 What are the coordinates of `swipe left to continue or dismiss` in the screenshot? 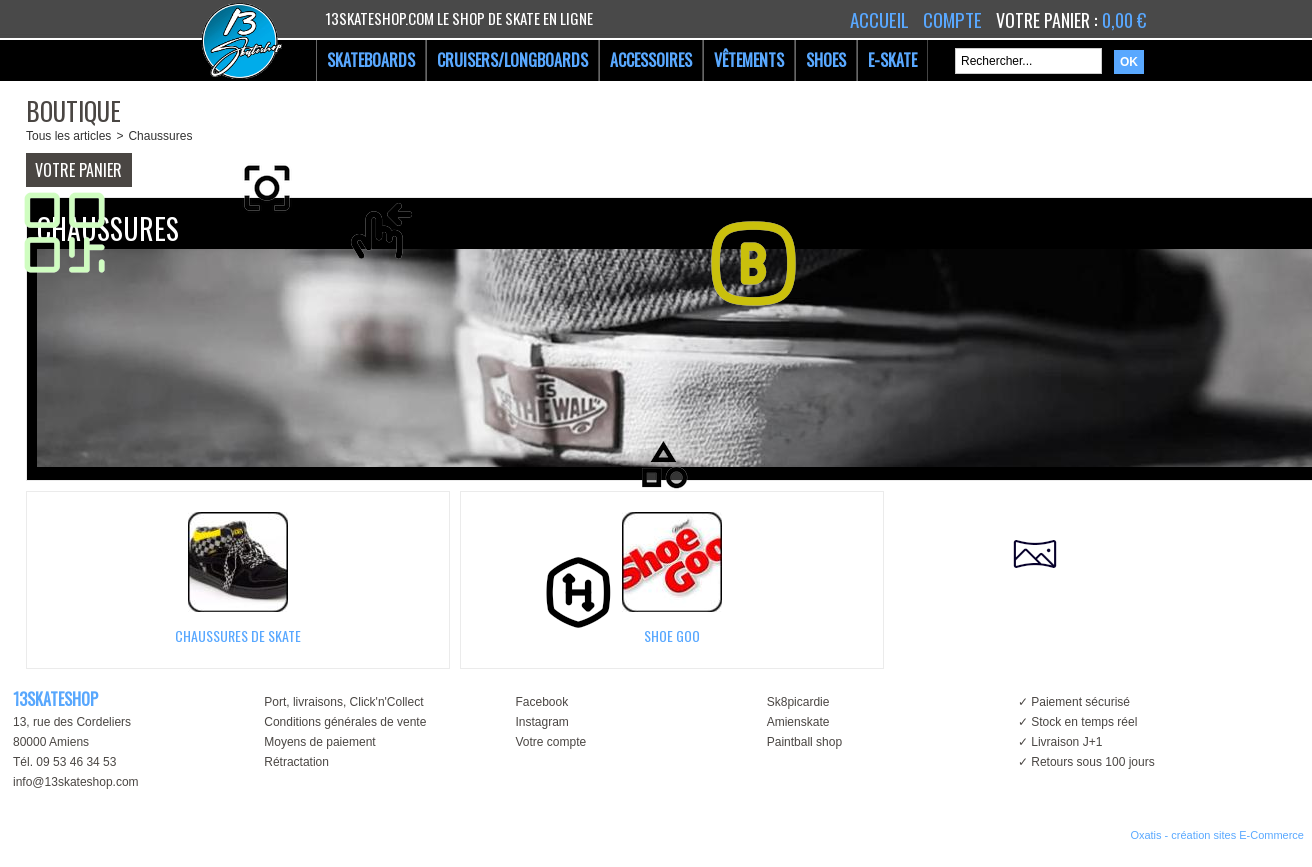 It's located at (379, 233).